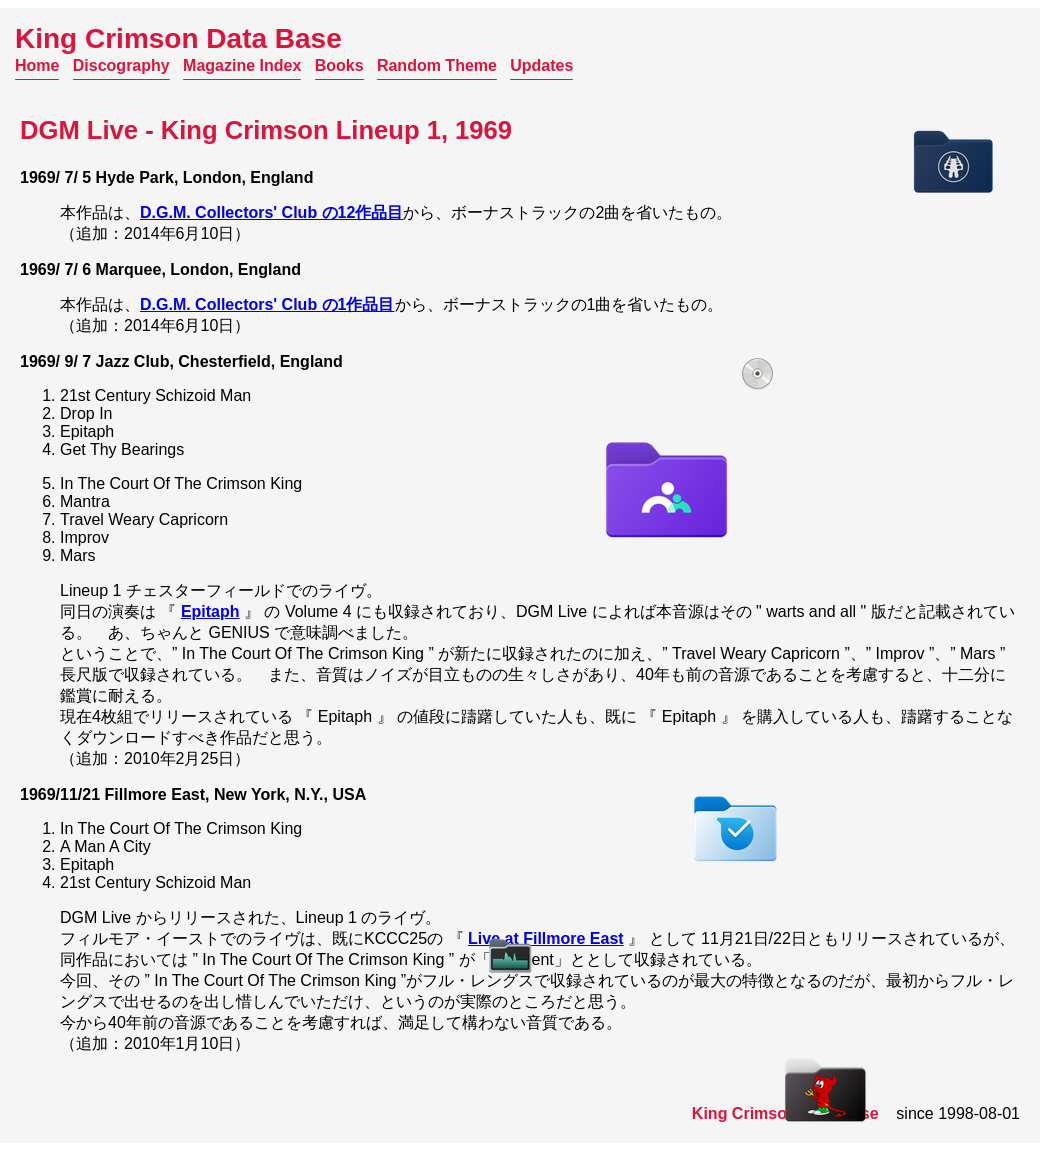 This screenshot has width=1040, height=1151. Describe the element at coordinates (666, 493) in the screenshot. I see `open wondershare famisafe app folder` at that location.